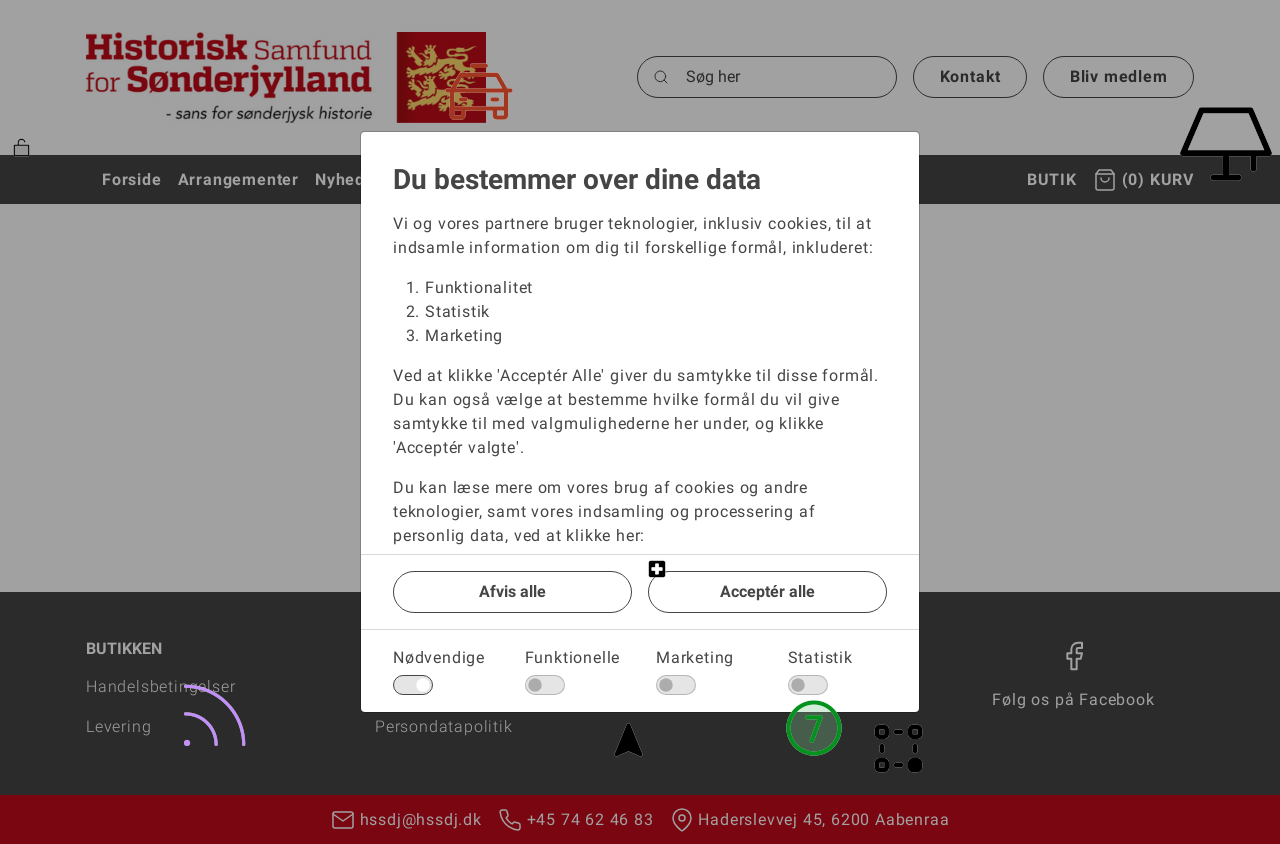  What do you see at coordinates (628, 739) in the screenshot?
I see `start navigation to destination` at bounding box center [628, 739].